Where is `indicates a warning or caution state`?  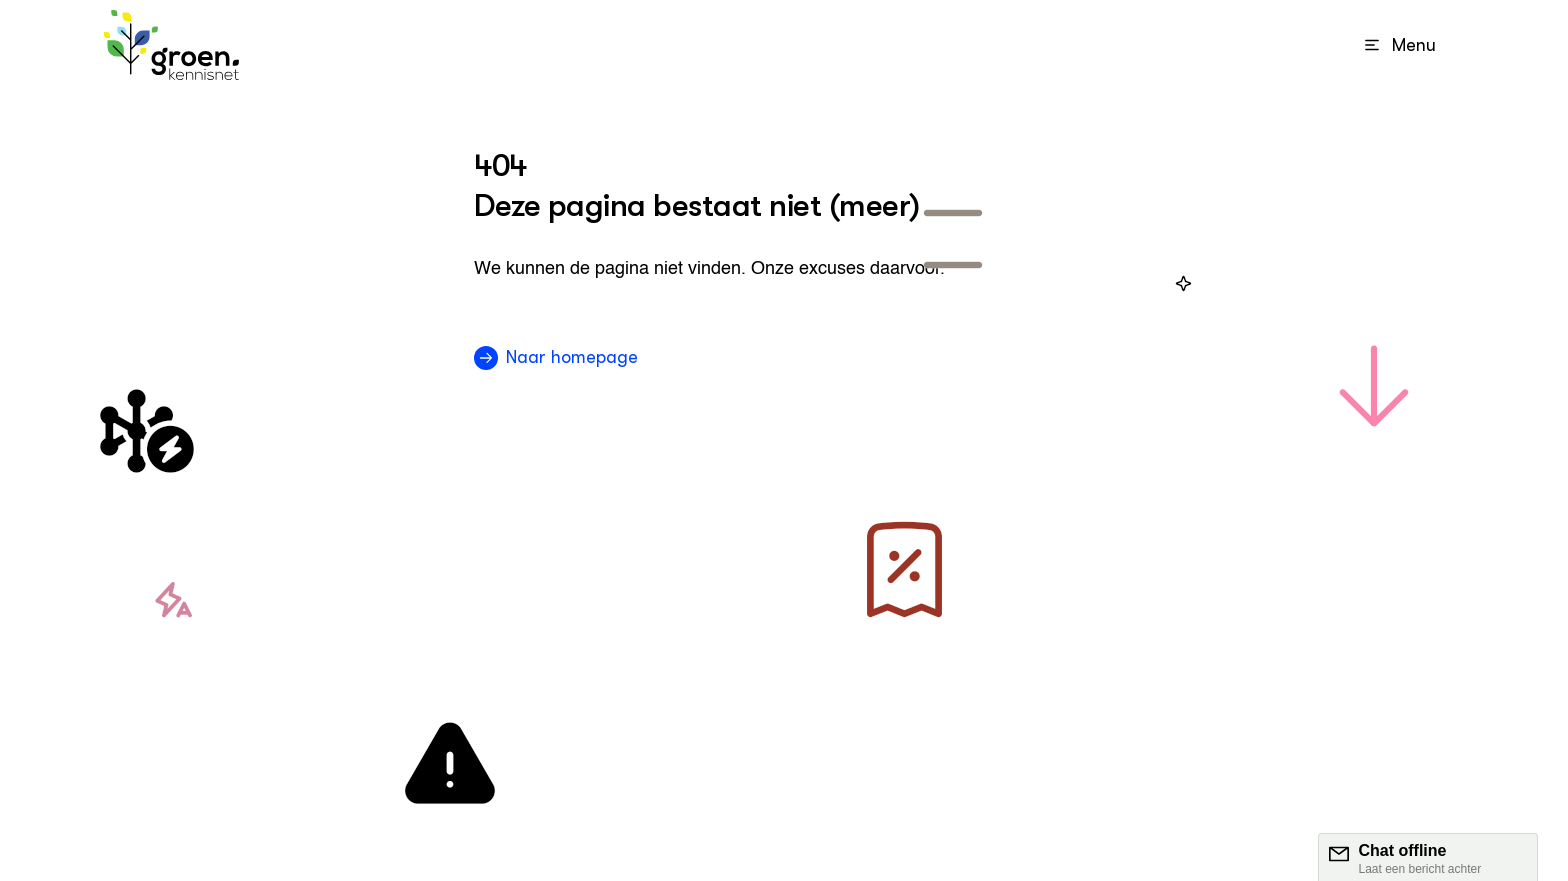
indicates a warning or caution state is located at coordinates (450, 768).